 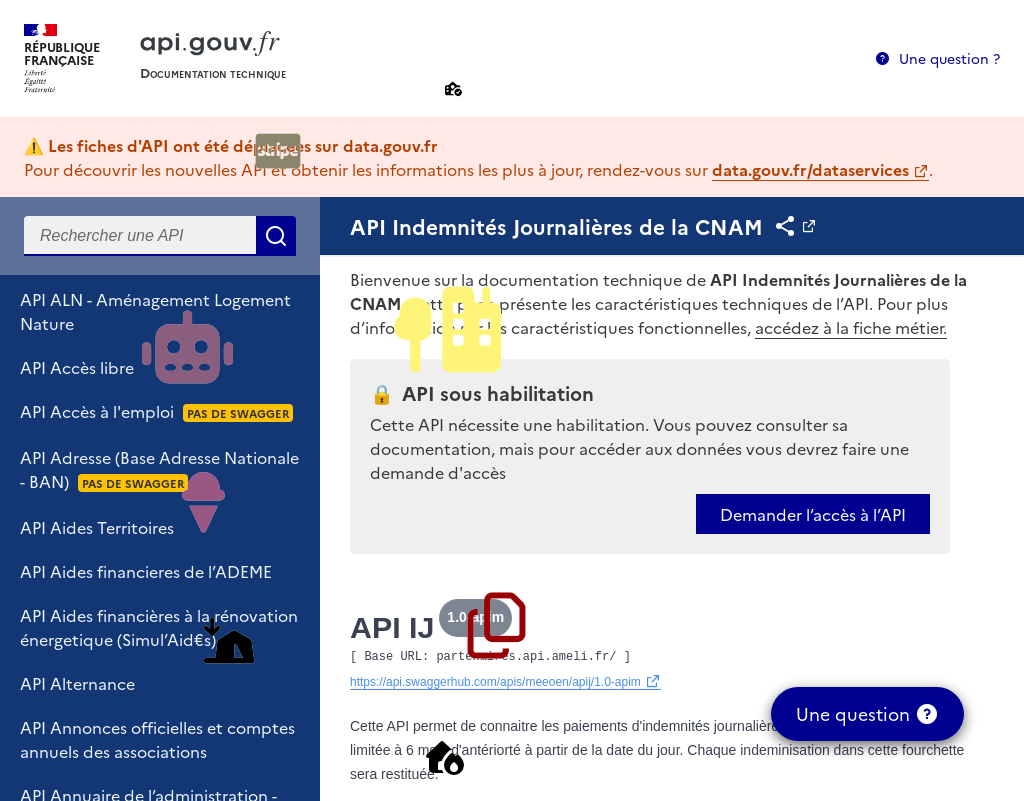 What do you see at coordinates (453, 88) in the screenshot?
I see `school verification complete` at bounding box center [453, 88].